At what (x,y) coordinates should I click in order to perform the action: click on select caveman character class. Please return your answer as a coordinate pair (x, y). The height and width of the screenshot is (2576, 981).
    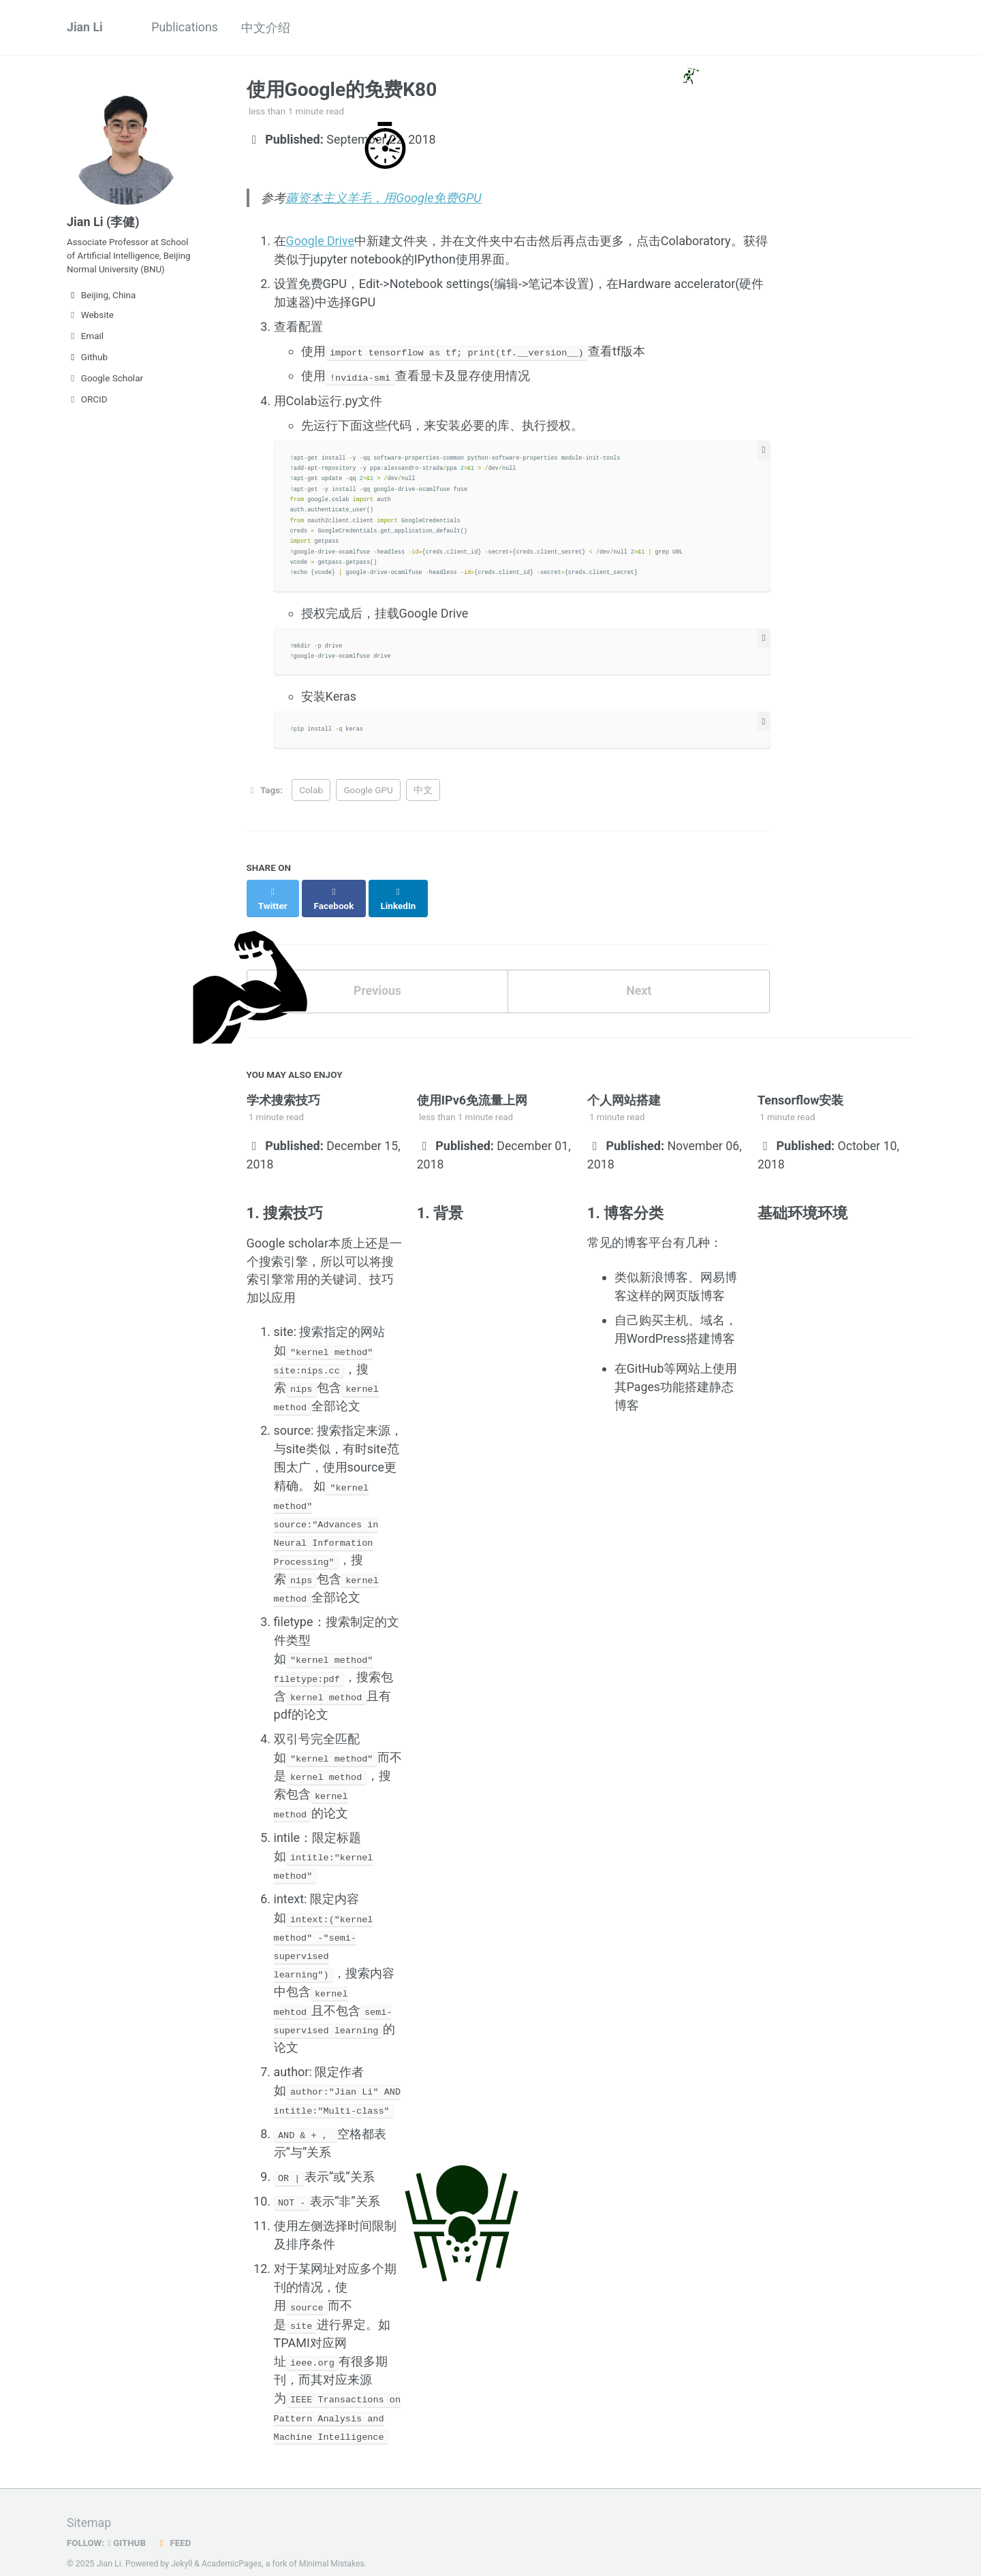
    Looking at the image, I should click on (691, 76).